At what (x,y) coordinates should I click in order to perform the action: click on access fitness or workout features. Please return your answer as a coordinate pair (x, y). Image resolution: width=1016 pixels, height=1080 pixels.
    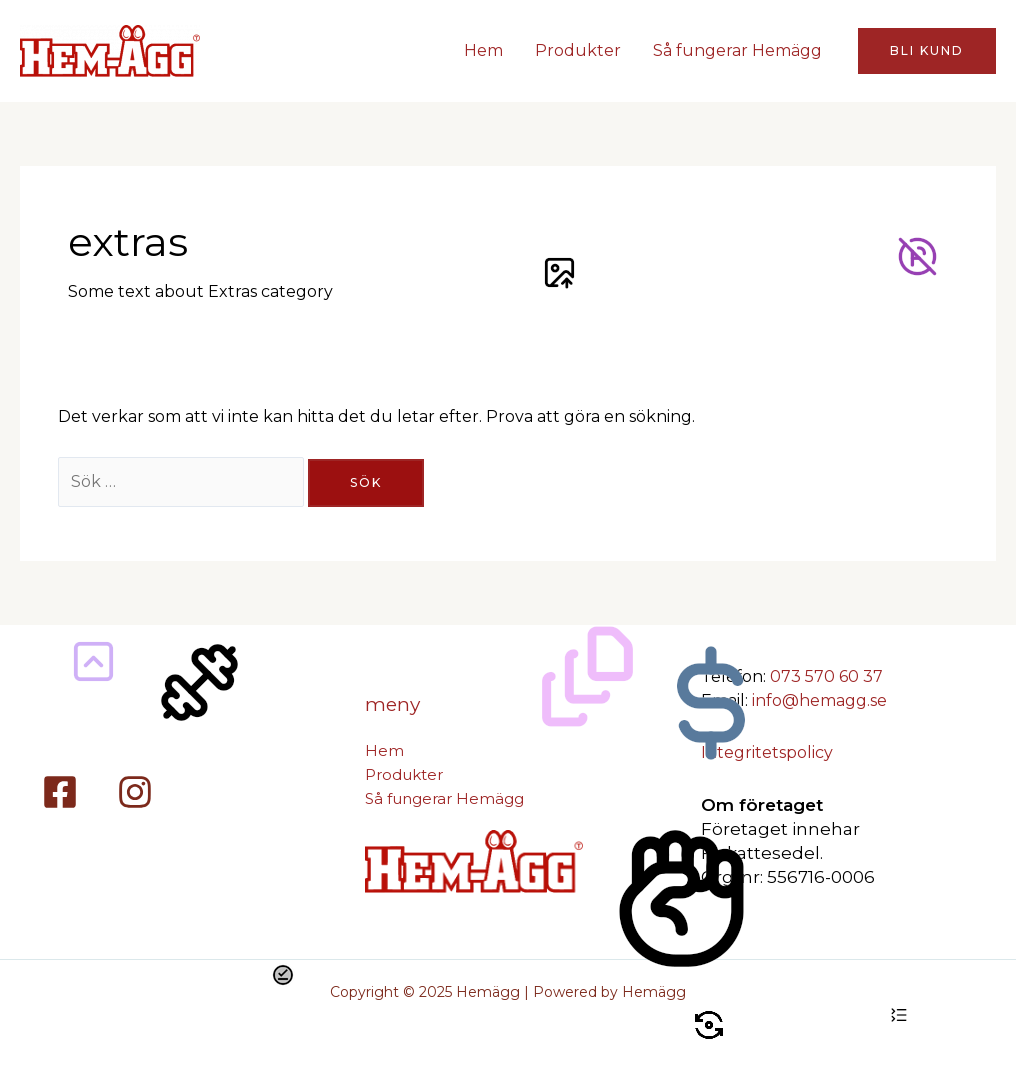
    Looking at the image, I should click on (199, 682).